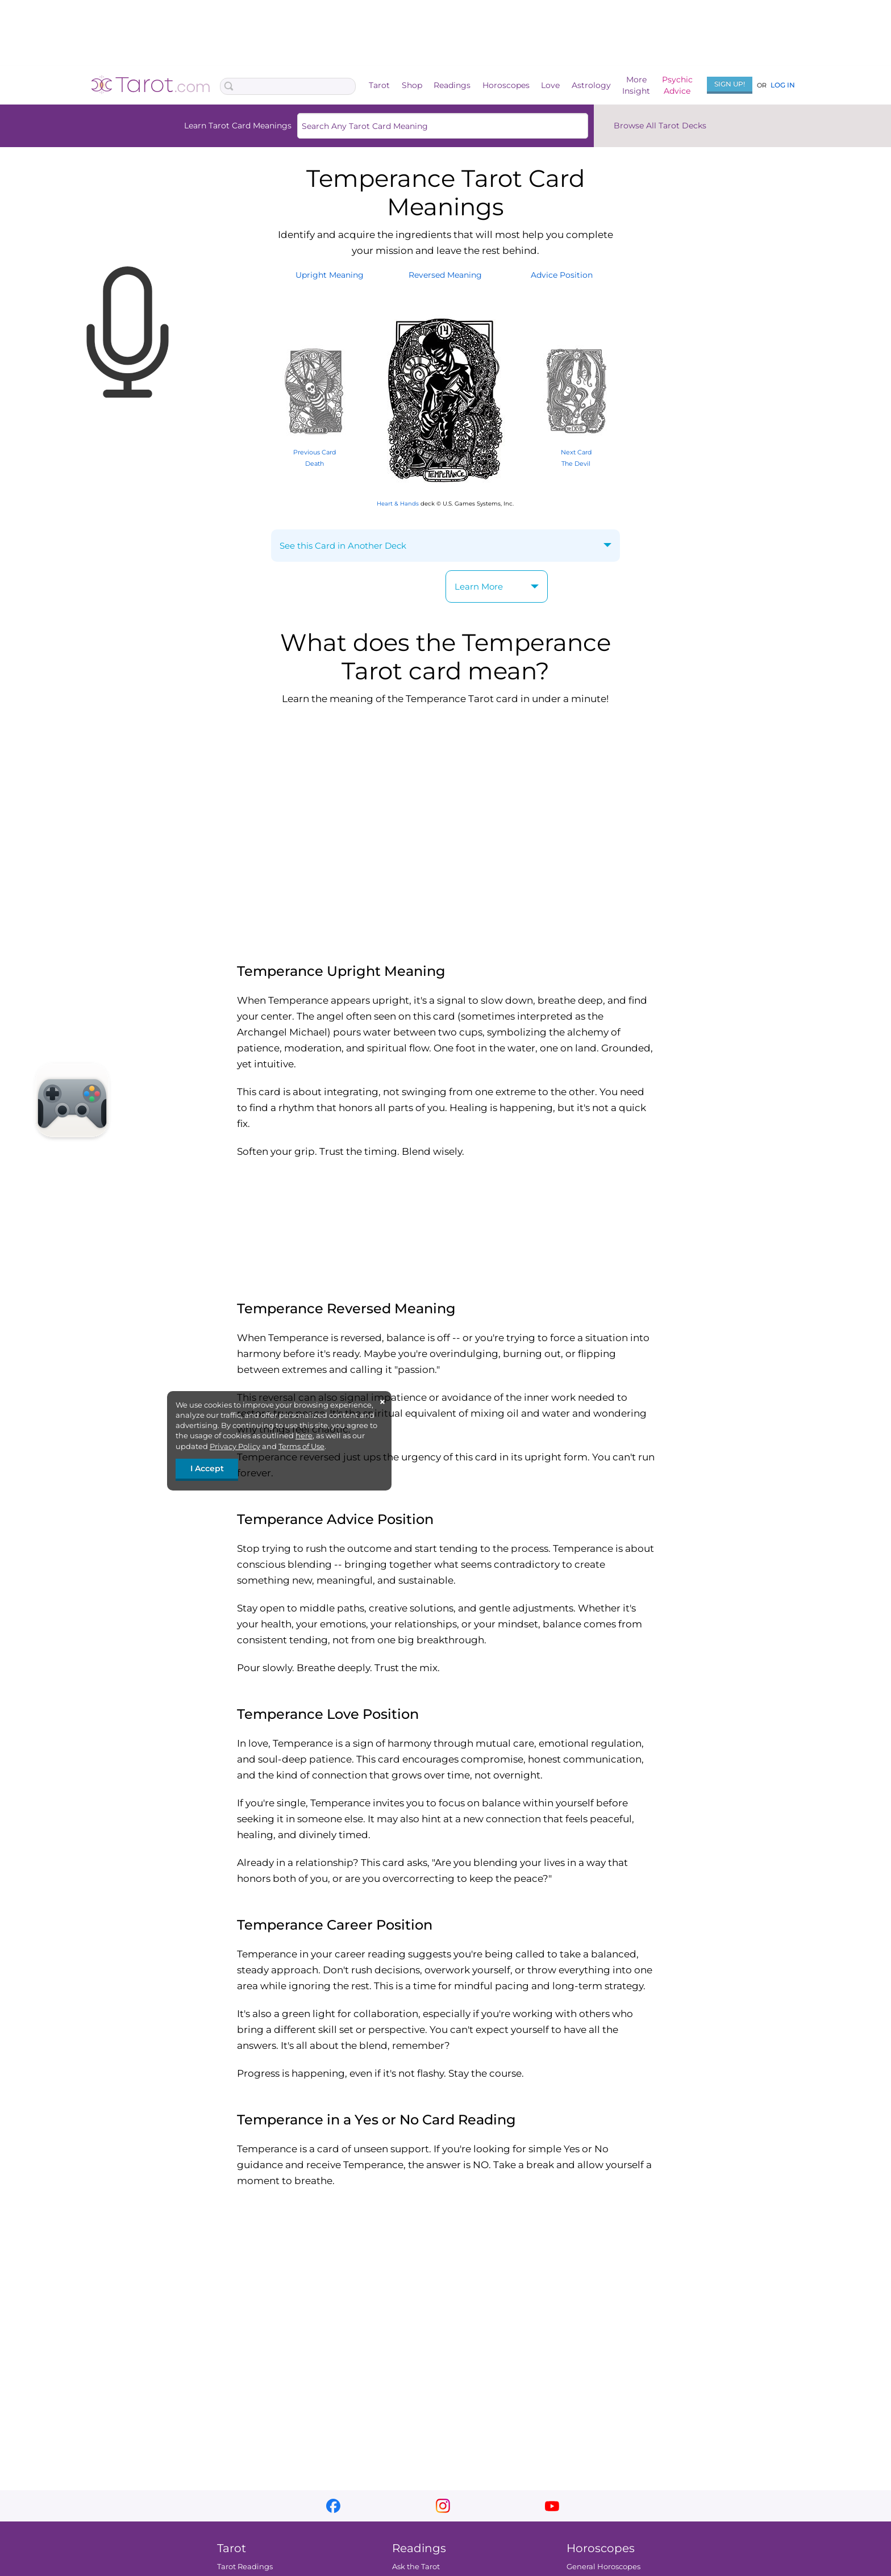 The width and height of the screenshot is (891, 2576). I want to click on game controller input device settings, so click(72, 1100).